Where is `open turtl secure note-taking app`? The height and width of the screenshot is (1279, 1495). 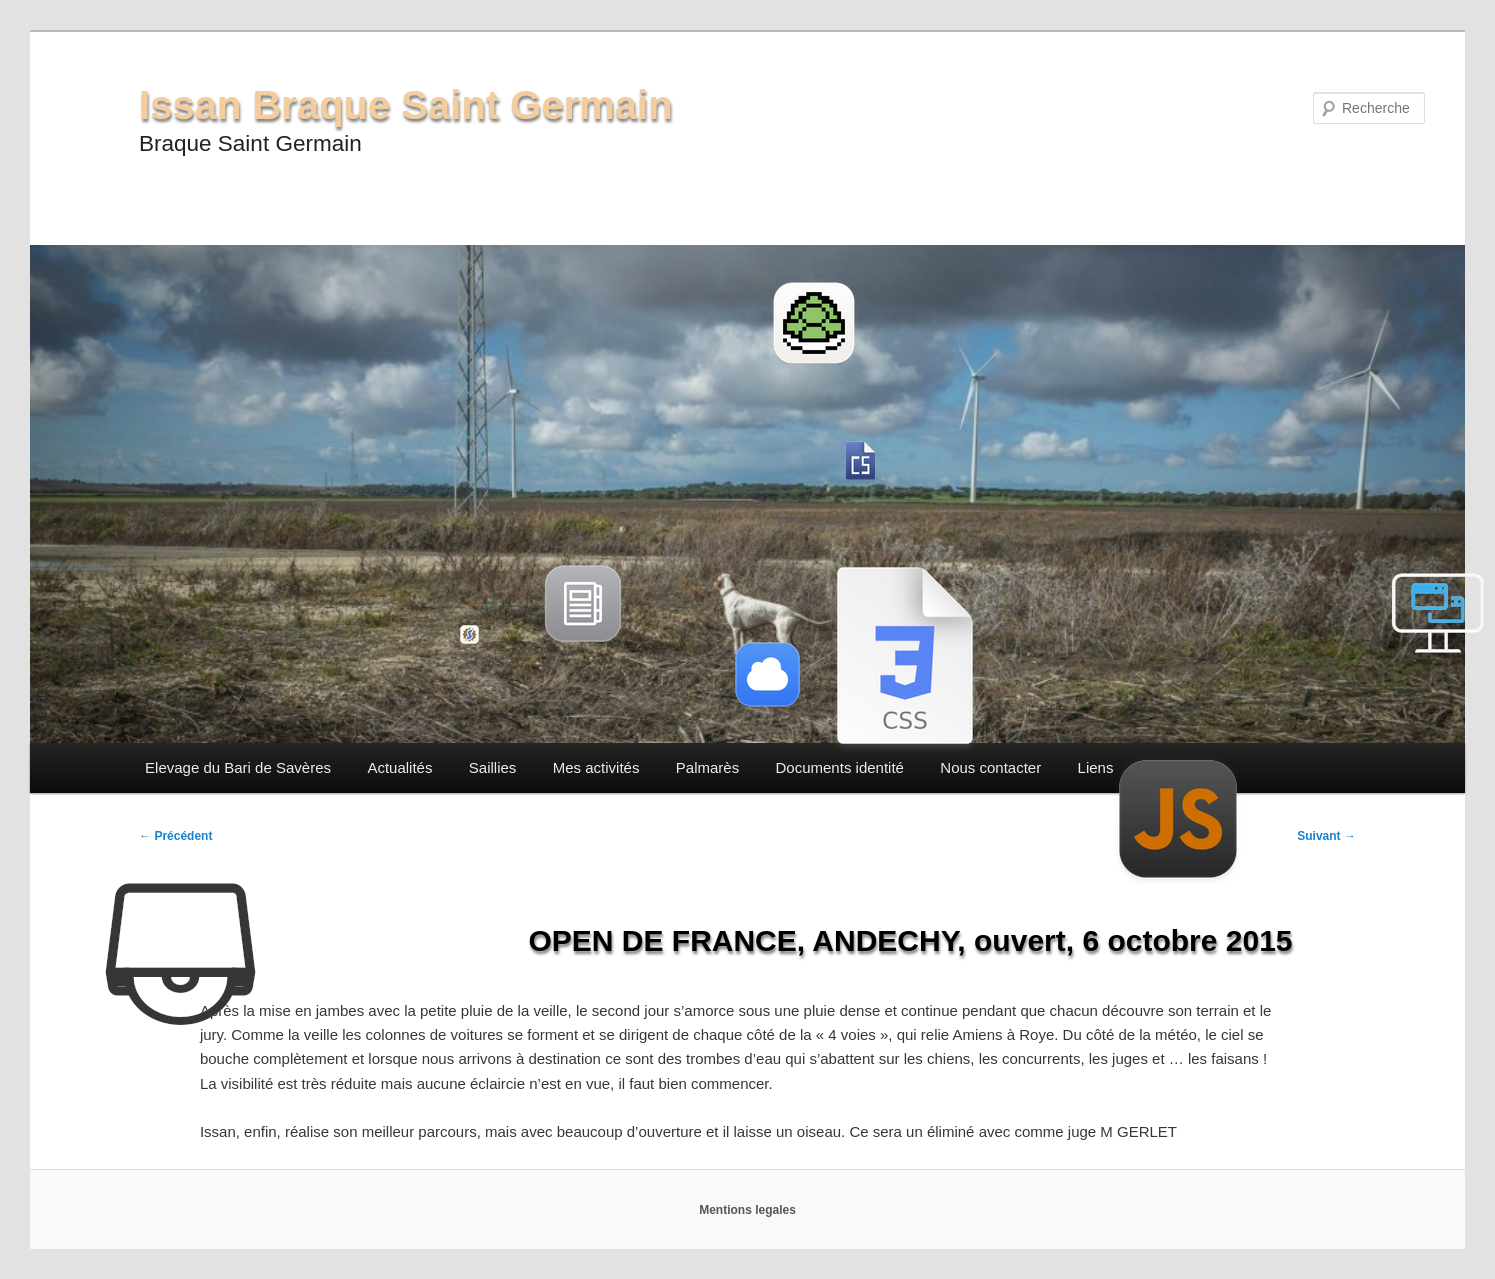 open turtl secure note-taking app is located at coordinates (814, 323).